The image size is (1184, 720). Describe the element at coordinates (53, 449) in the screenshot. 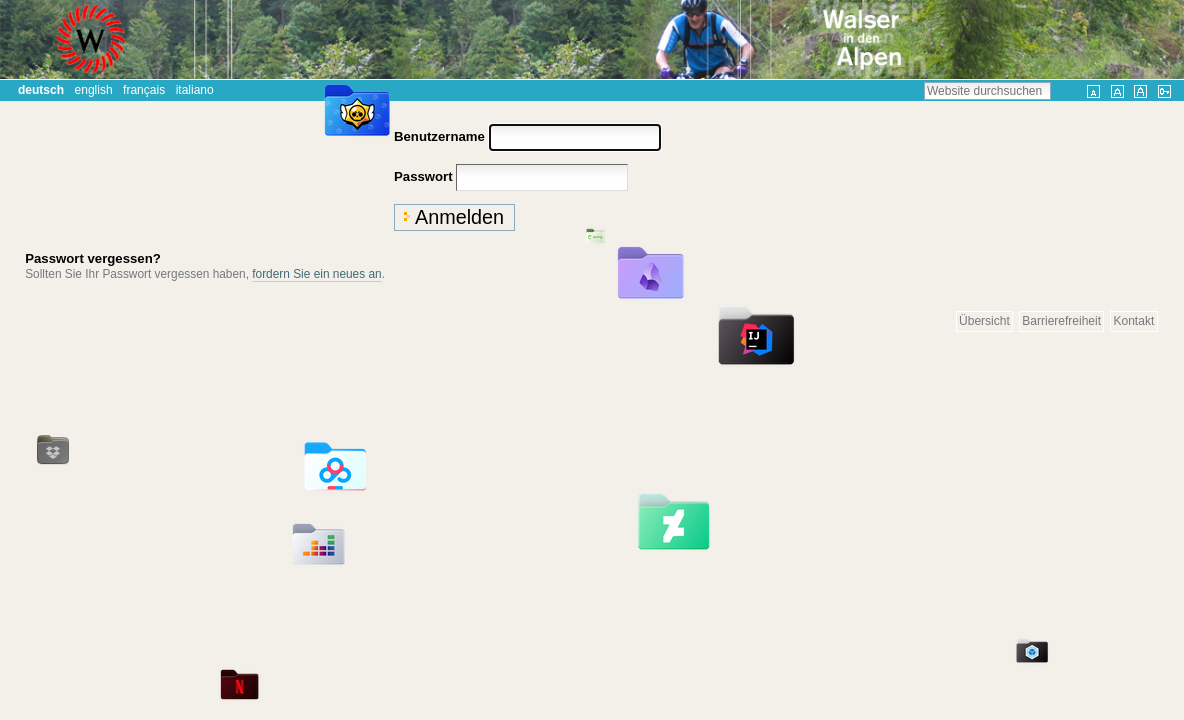

I see `open your dropbox synced folder` at that location.